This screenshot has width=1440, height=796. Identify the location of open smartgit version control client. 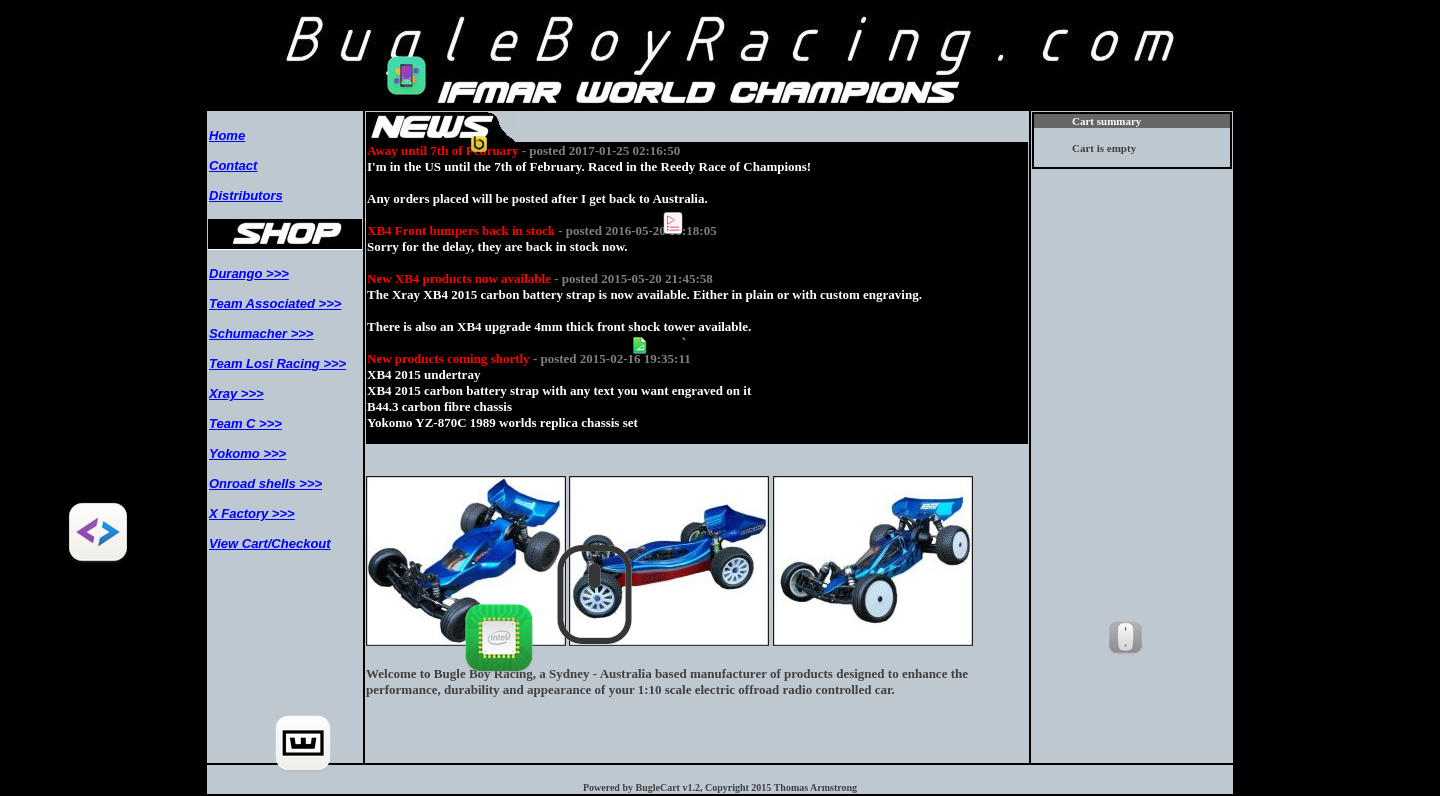
(98, 532).